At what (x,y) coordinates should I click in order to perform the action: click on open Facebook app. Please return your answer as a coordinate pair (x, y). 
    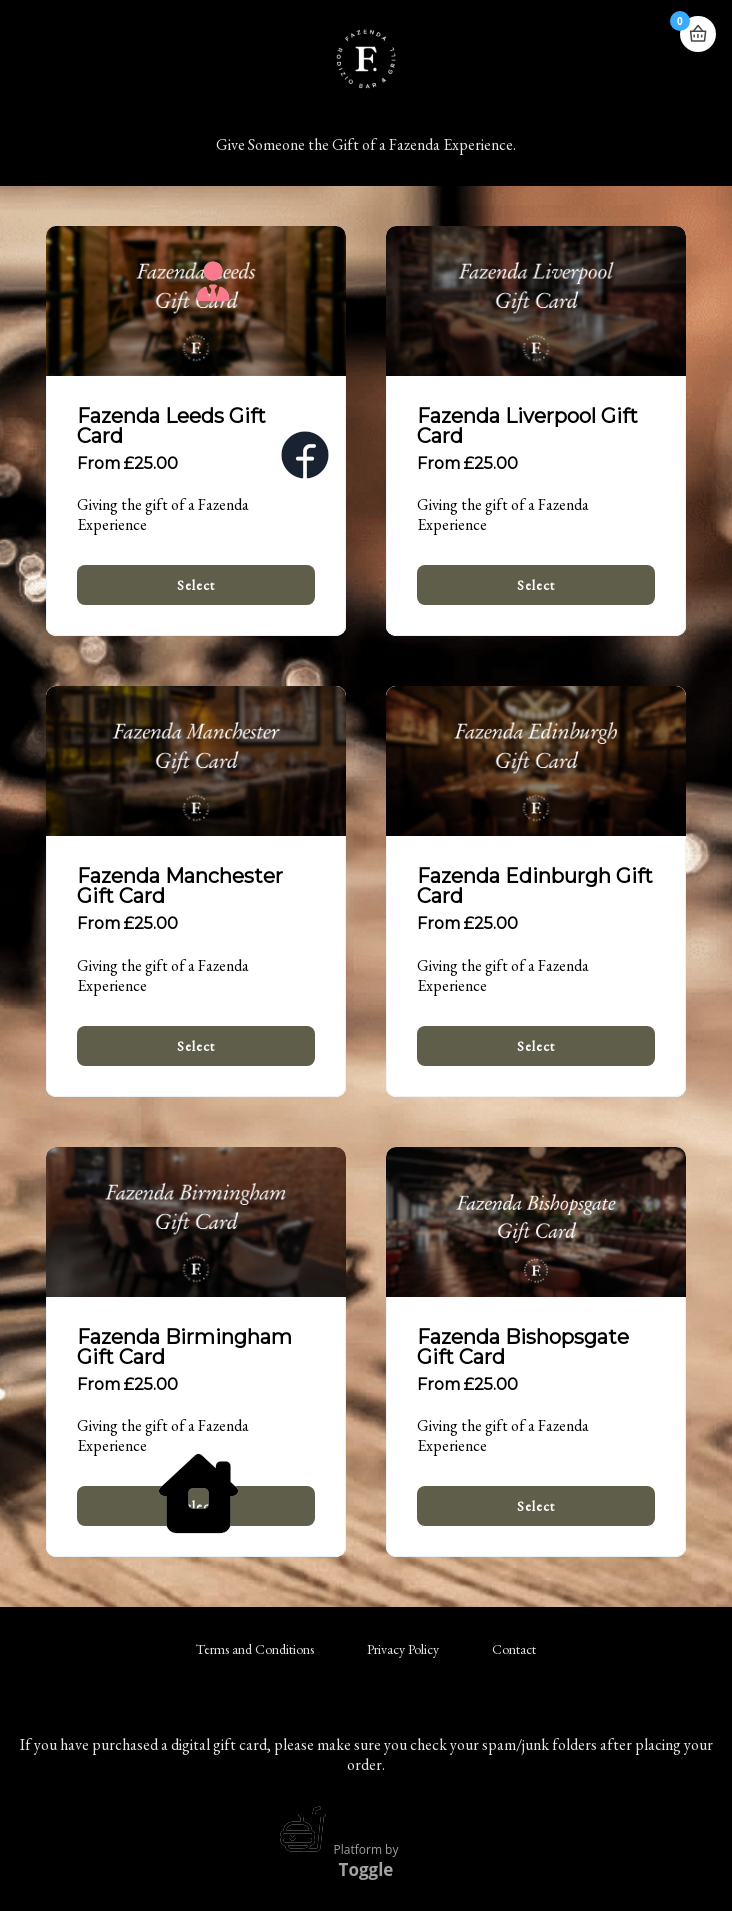
    Looking at the image, I should click on (305, 455).